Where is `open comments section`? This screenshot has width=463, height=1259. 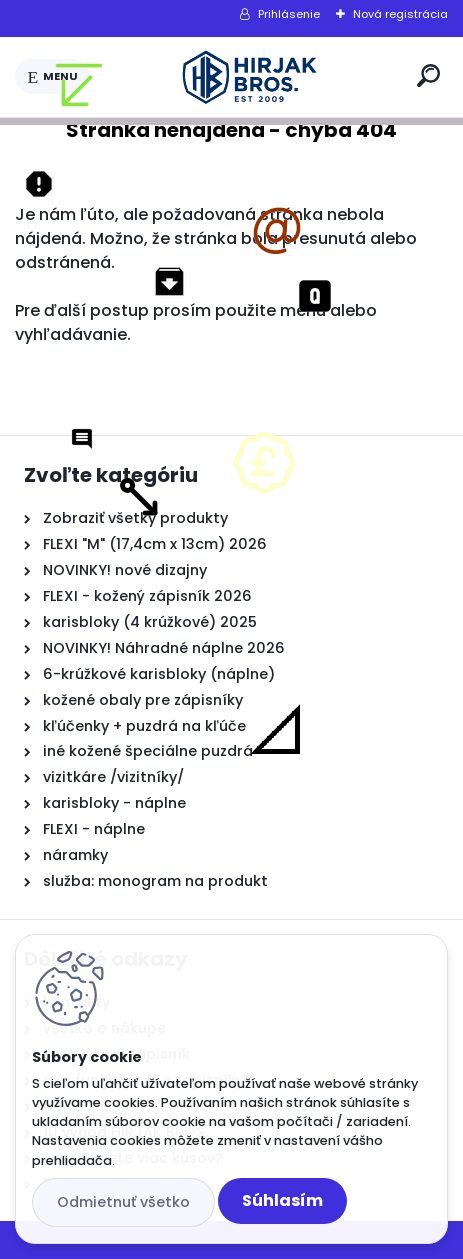
open comments section is located at coordinates (82, 439).